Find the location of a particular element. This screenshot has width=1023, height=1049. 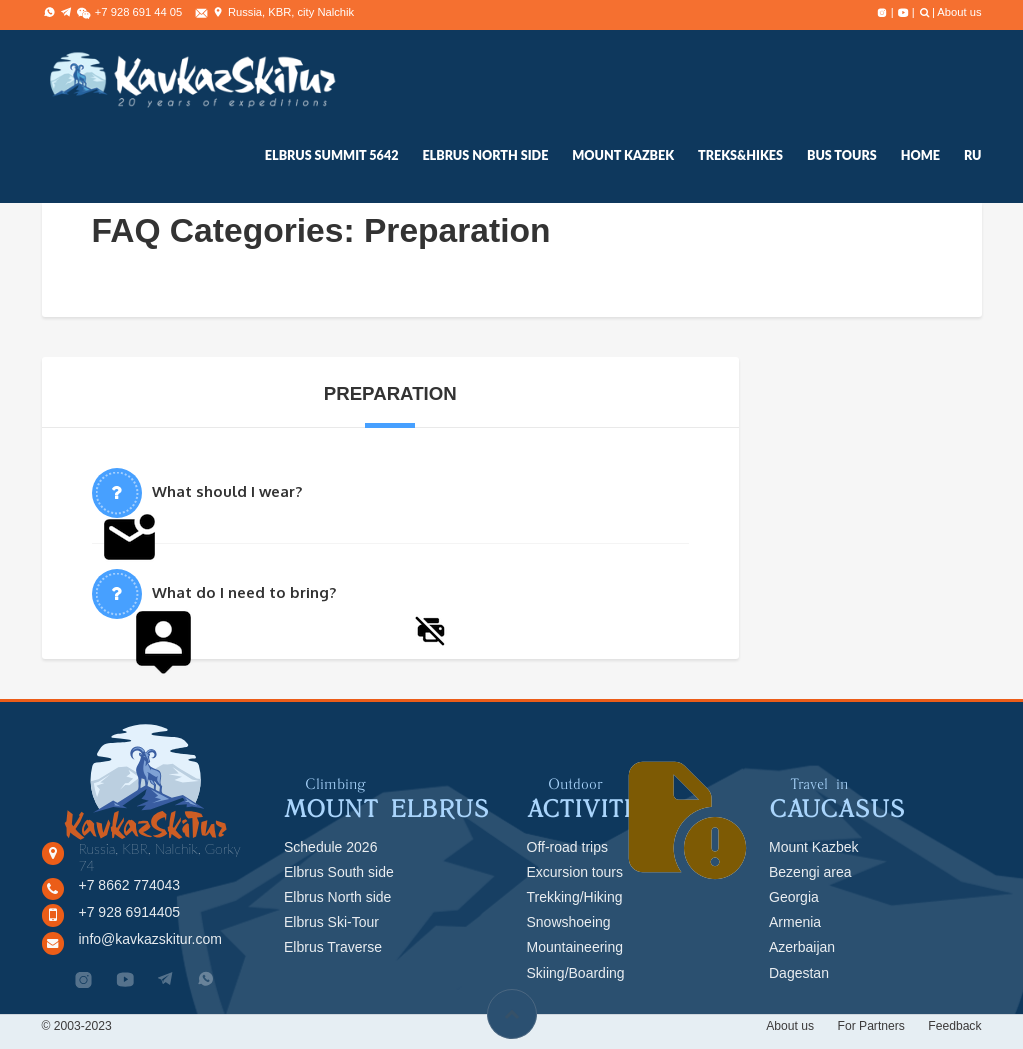

printing is currently unavailable is located at coordinates (431, 630).